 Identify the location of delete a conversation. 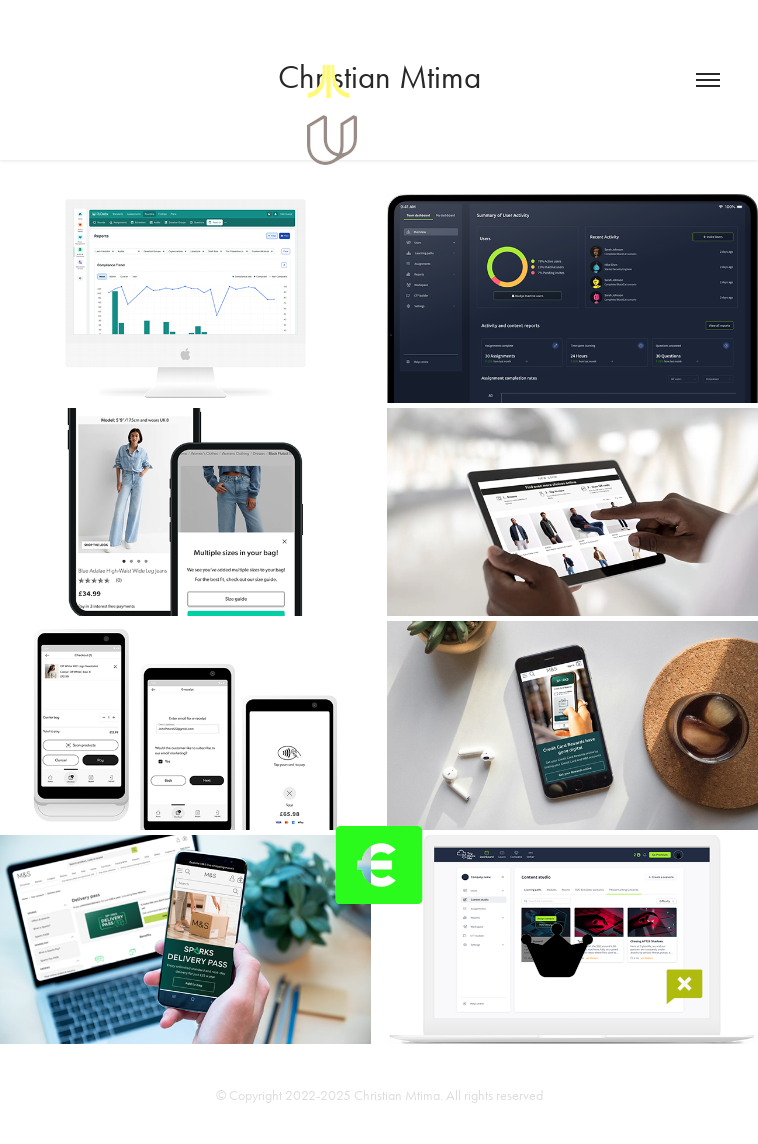
(684, 985).